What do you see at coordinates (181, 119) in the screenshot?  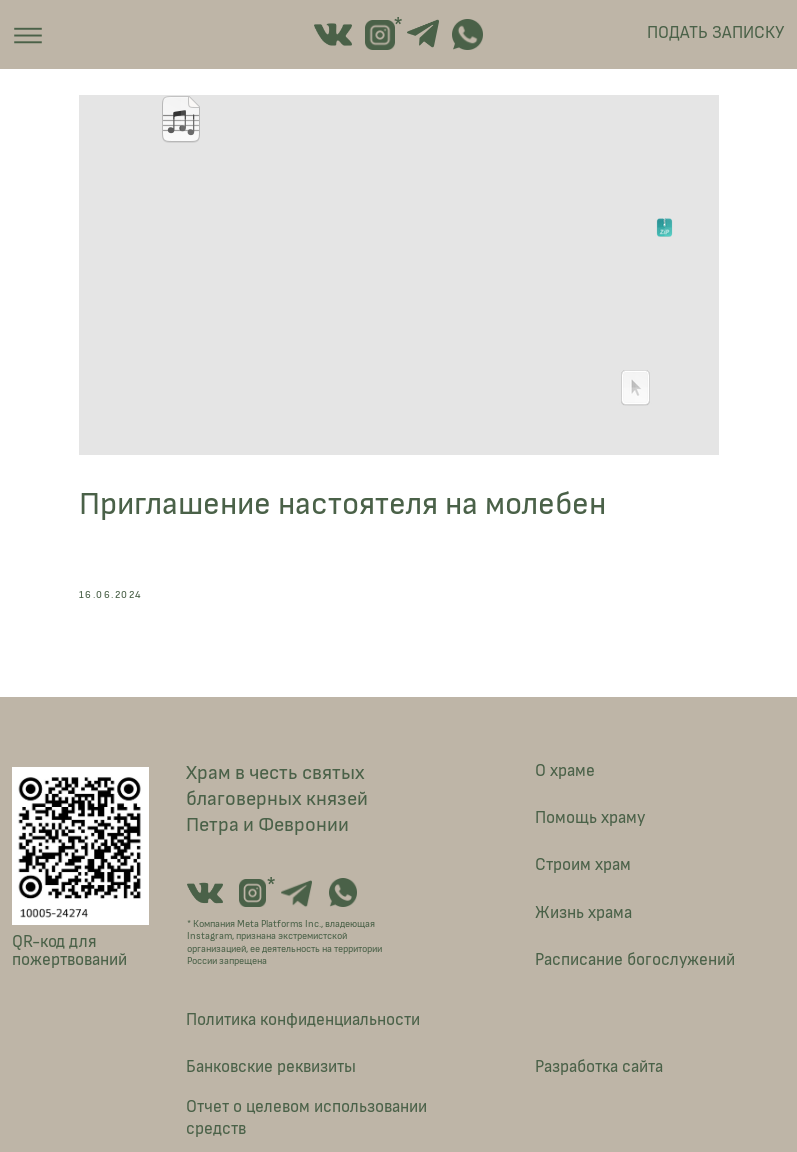 I see `an iMelody audio file` at bounding box center [181, 119].